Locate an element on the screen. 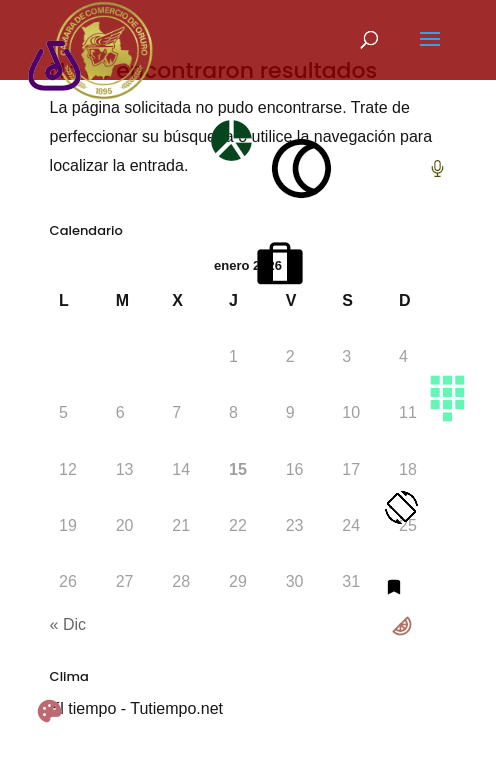 The width and height of the screenshot is (496, 782). tap to start voice input is located at coordinates (437, 168).